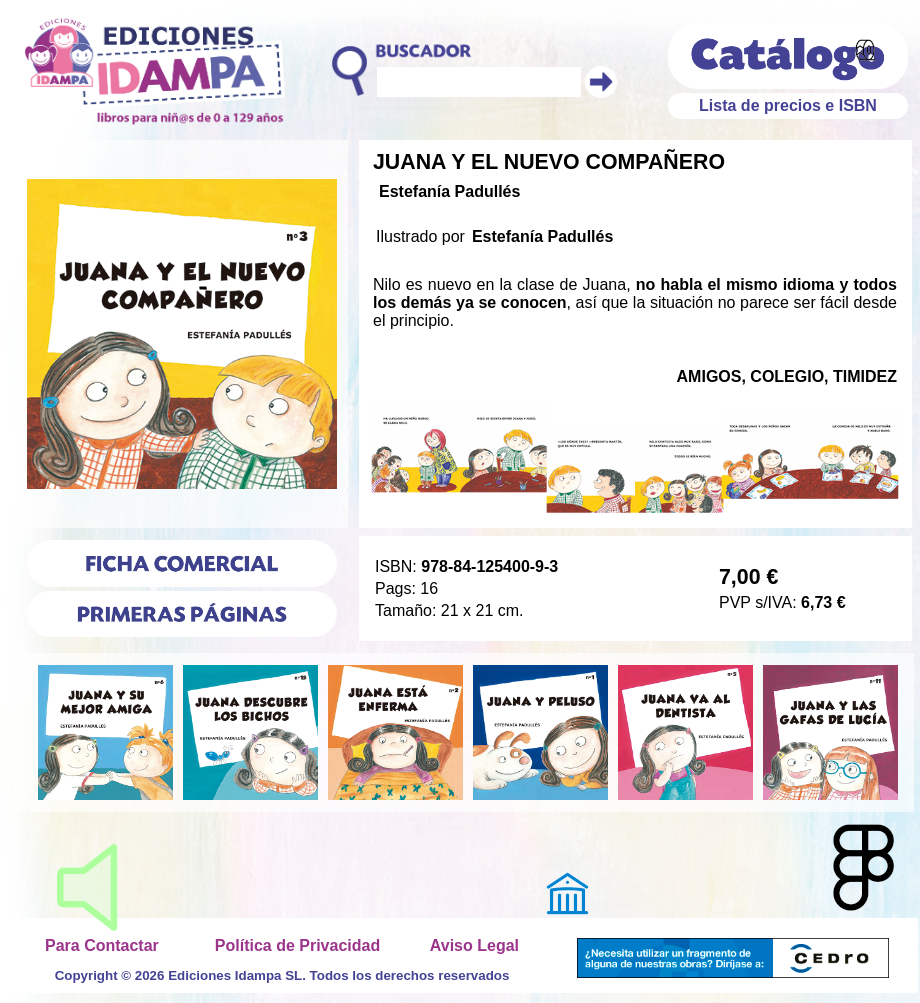 This screenshot has width=920, height=1003. I want to click on view tire information or status, so click(865, 50).